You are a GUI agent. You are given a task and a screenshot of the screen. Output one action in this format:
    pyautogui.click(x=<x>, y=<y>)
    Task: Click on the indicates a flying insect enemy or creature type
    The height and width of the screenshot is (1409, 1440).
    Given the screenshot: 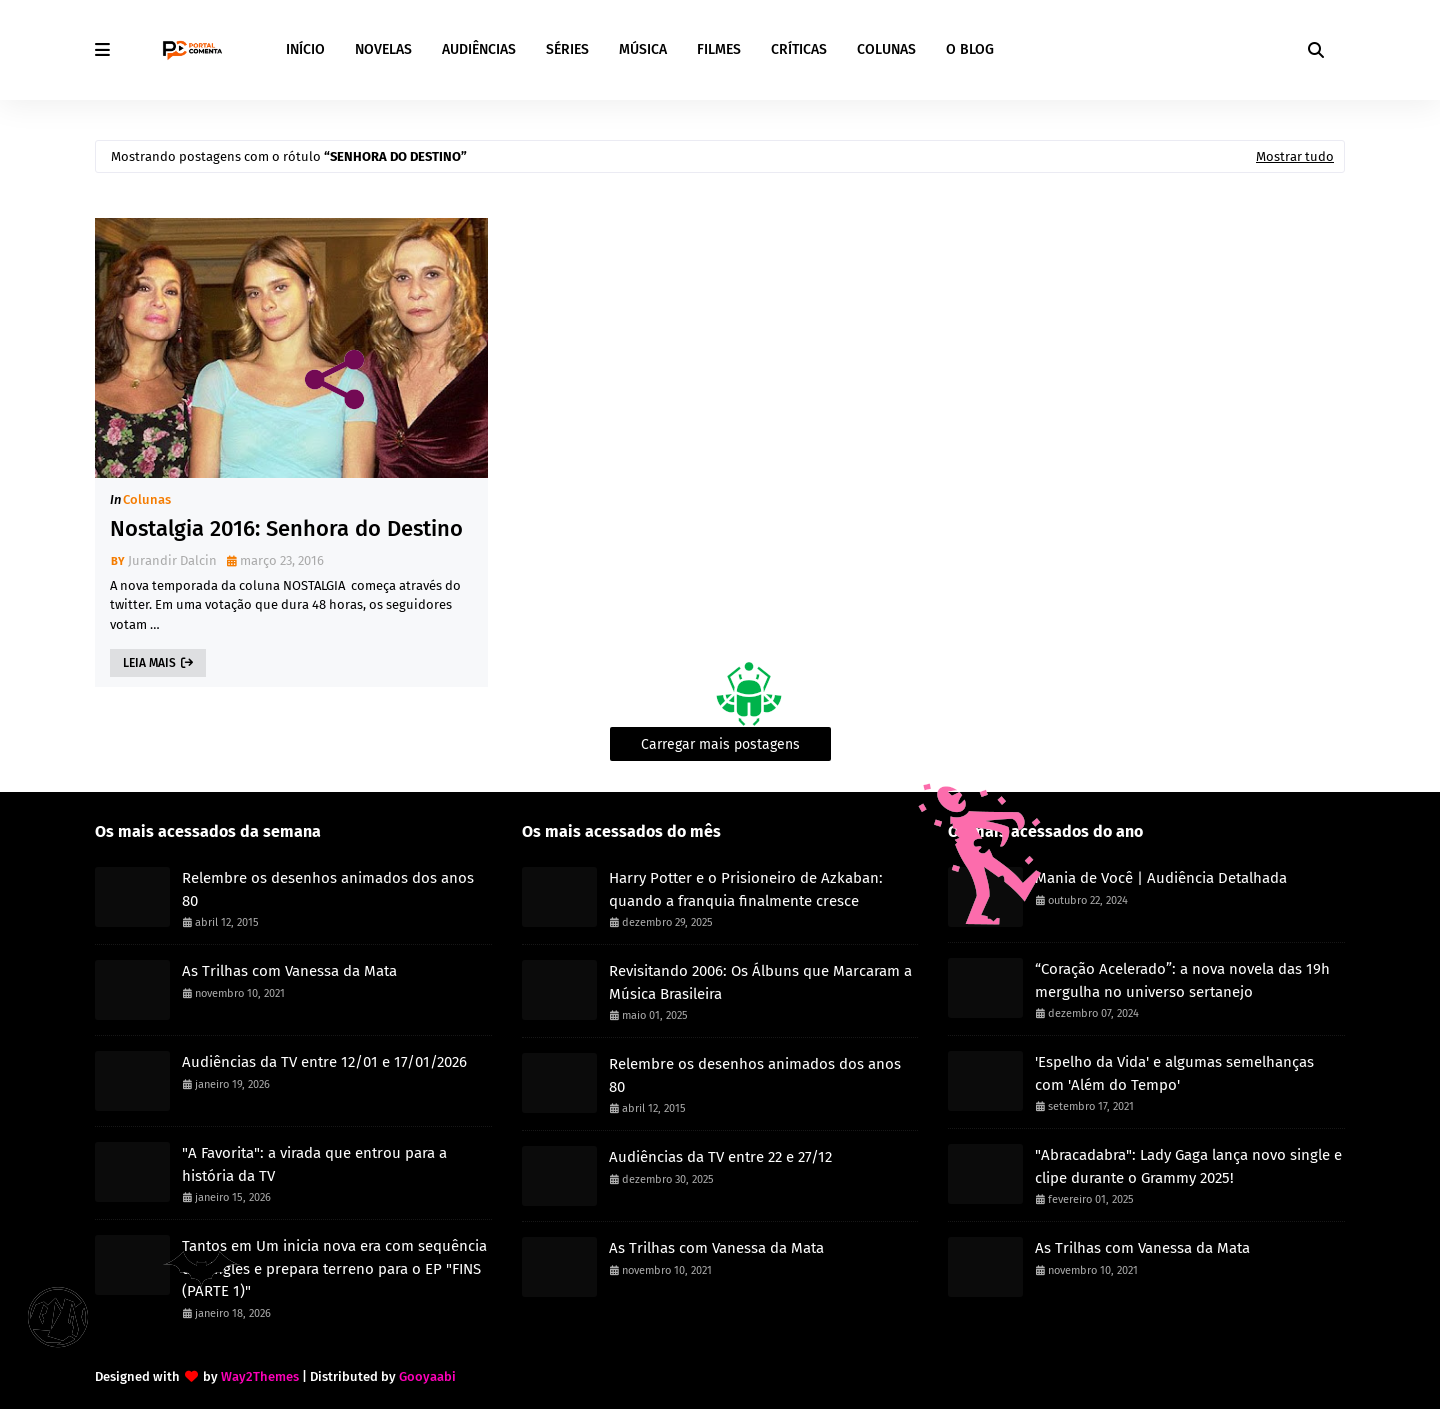 What is the action you would take?
    pyautogui.click(x=749, y=694)
    